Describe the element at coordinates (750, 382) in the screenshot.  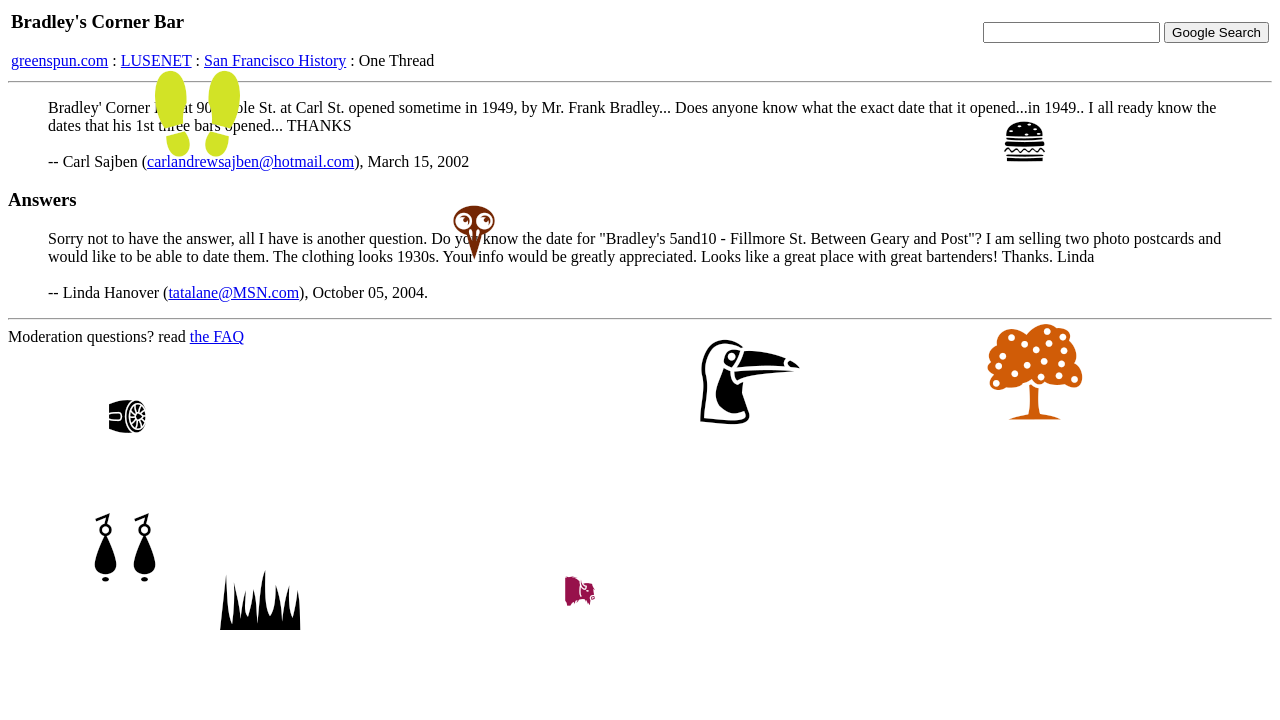
I see `decorative toucan icon for a tropical-themed game or app` at that location.